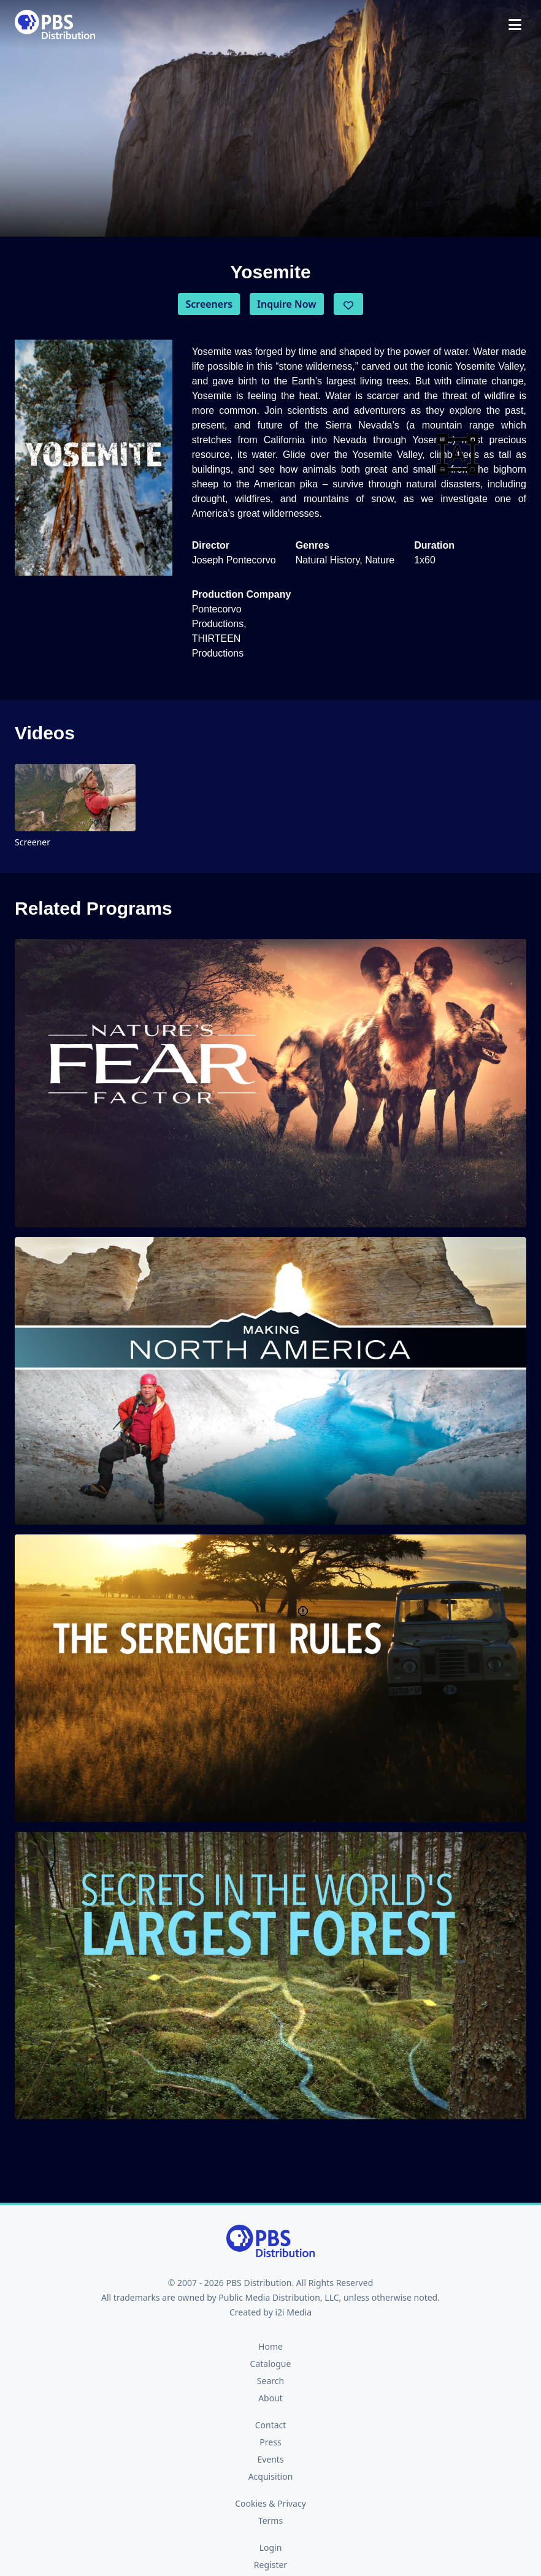  Describe the element at coordinates (458, 454) in the screenshot. I see `format or edit text box properties` at that location.